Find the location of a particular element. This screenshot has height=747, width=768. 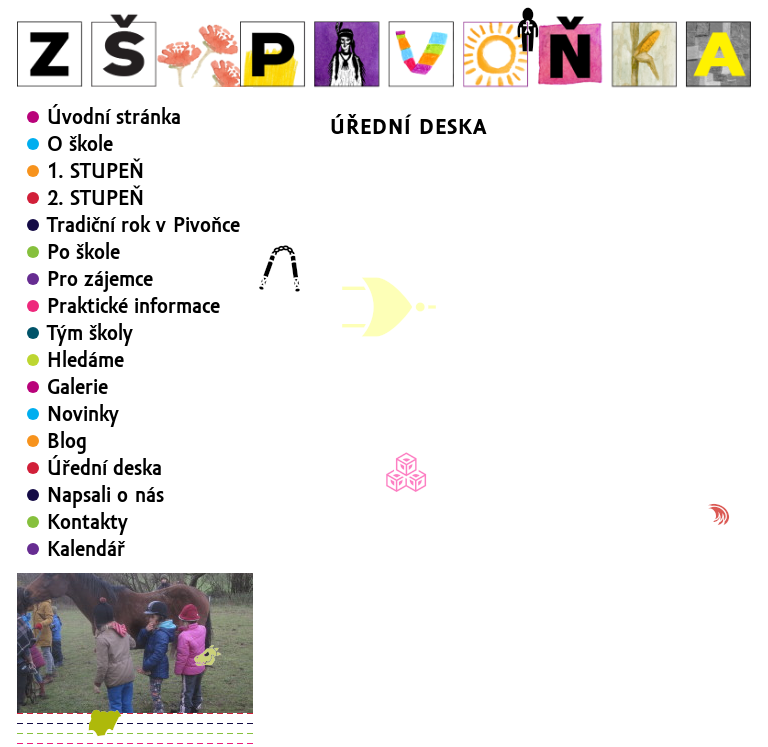

select nunchaku weapon in game inventory is located at coordinates (279, 268).